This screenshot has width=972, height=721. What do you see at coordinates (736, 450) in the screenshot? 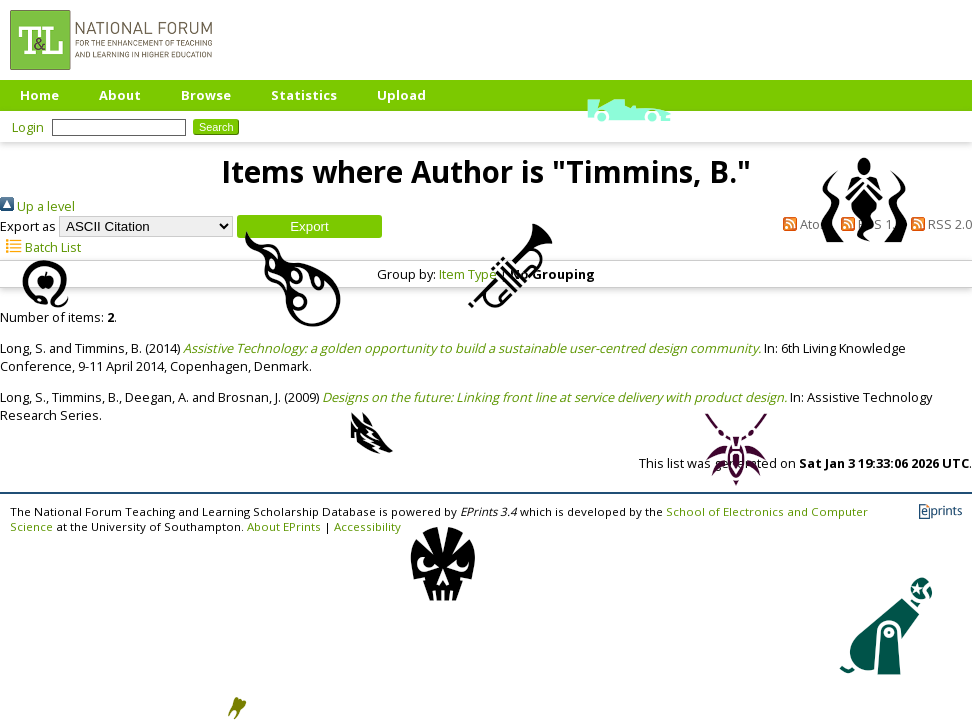
I see `equip a tribal accessory or amulet` at bounding box center [736, 450].